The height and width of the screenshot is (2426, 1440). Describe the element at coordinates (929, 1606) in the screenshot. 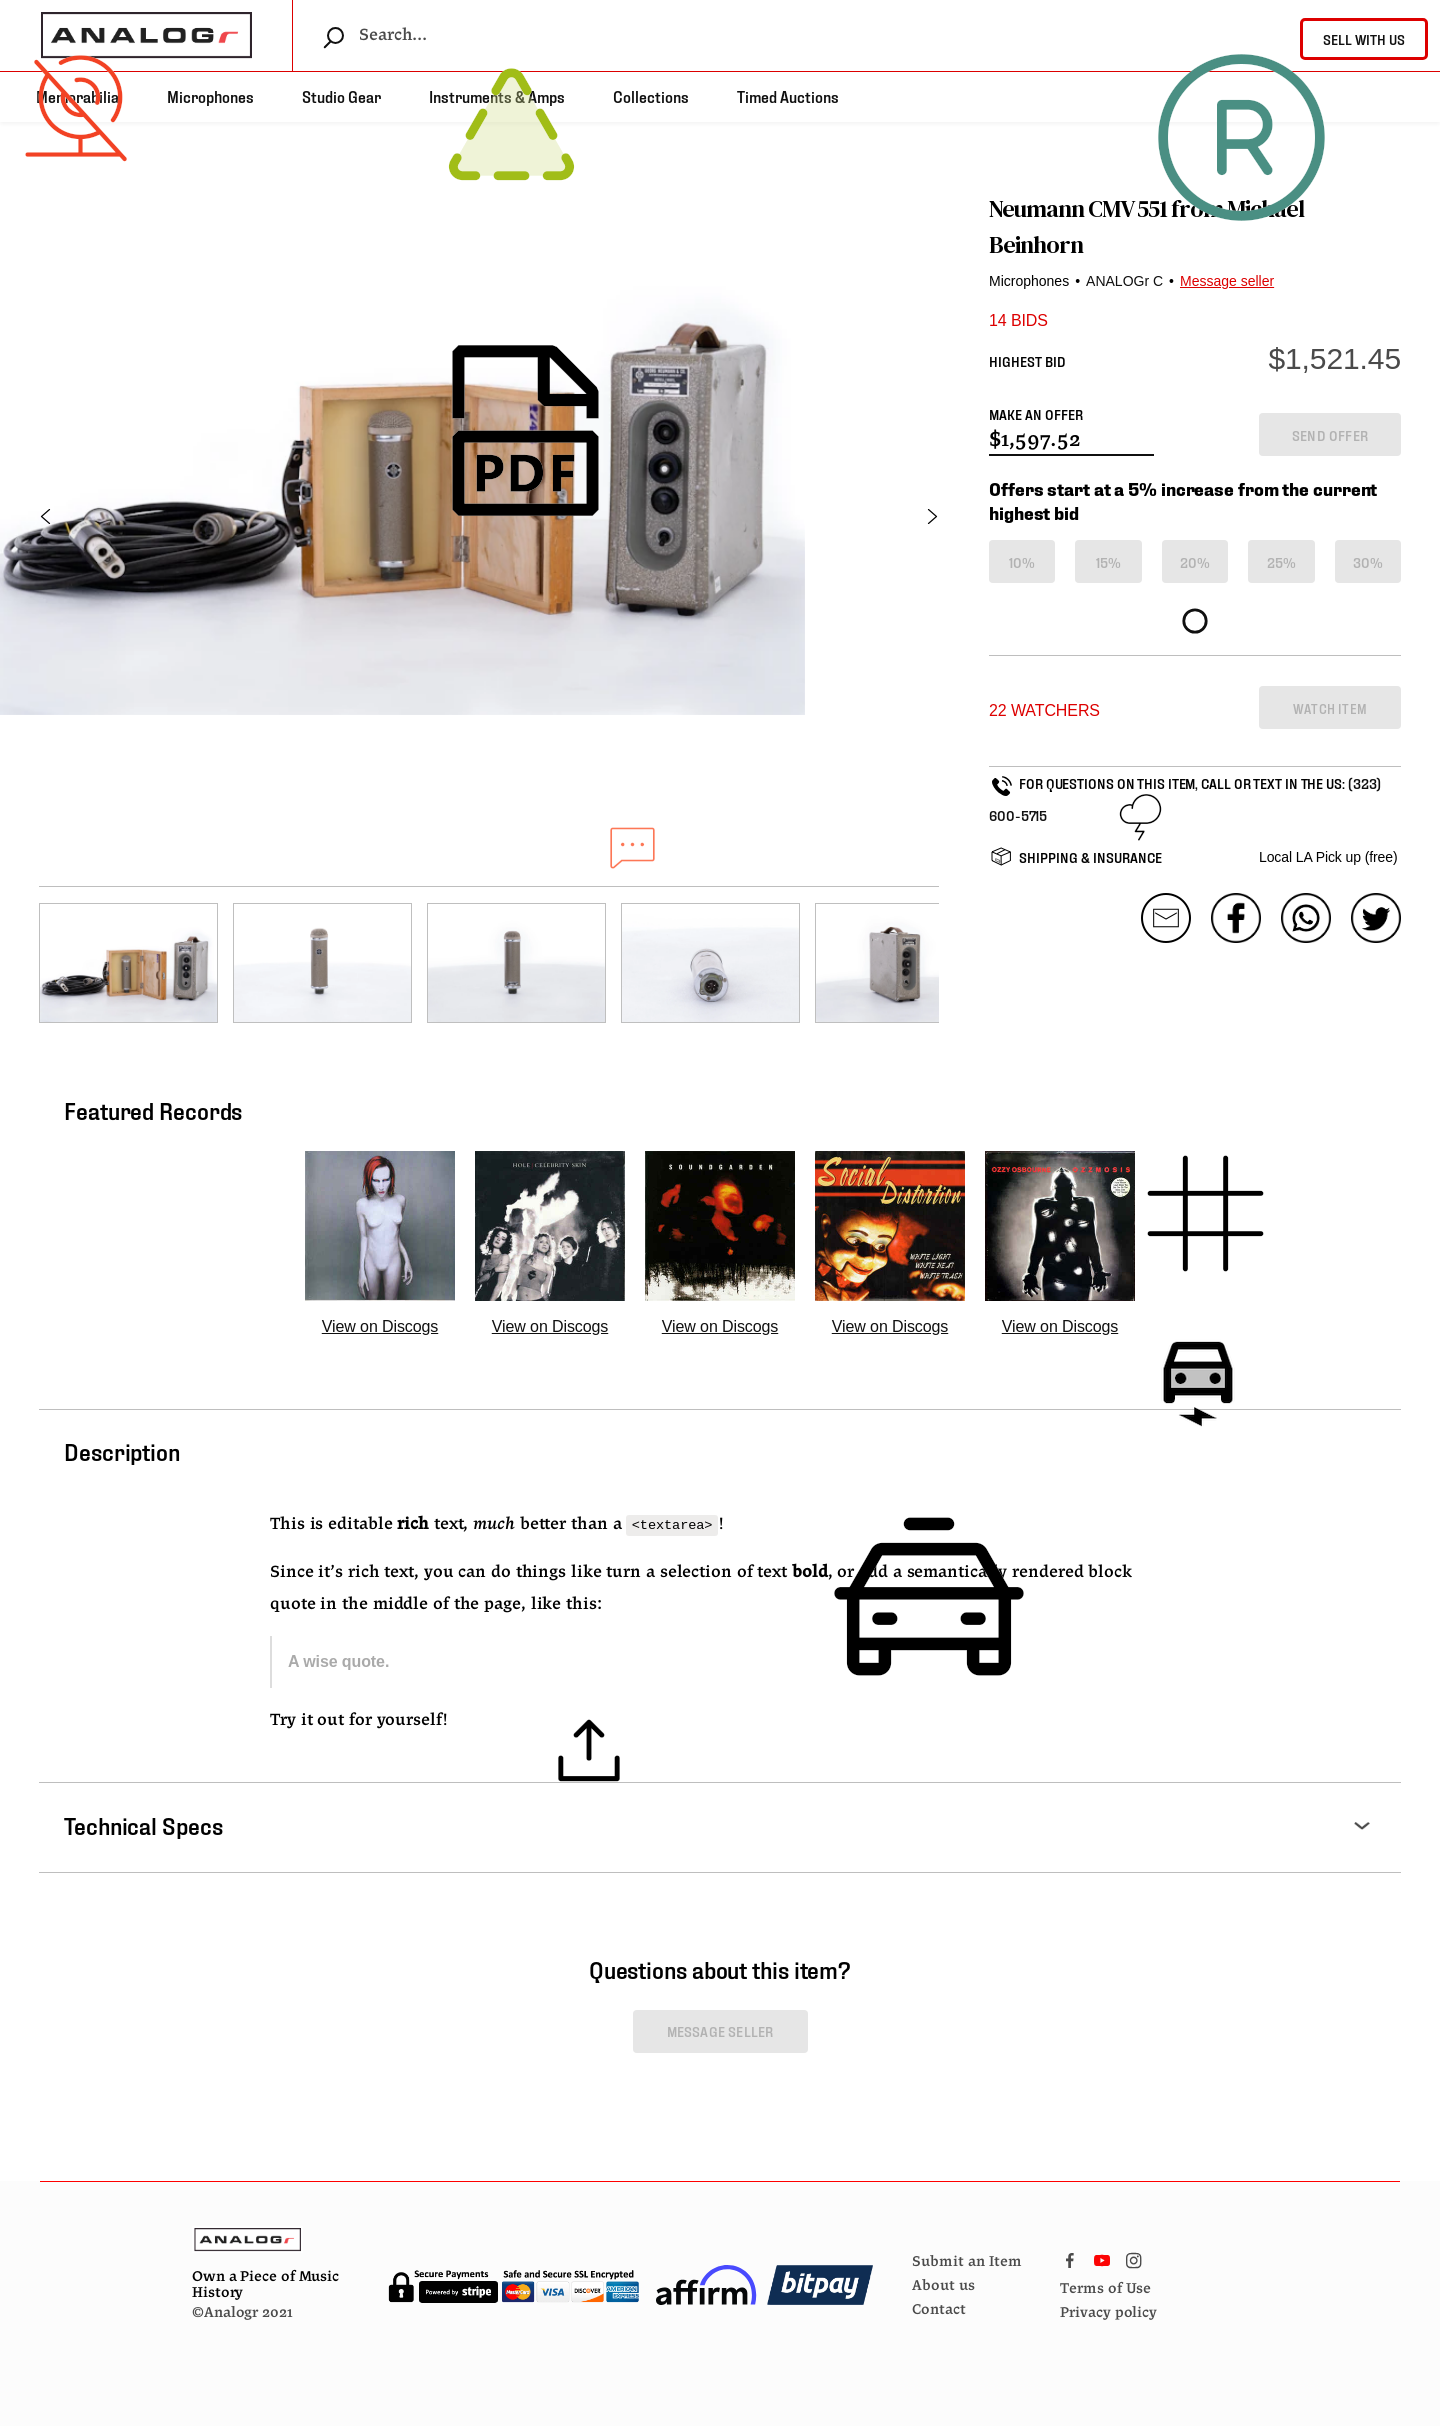

I see `indicates police or emergency services` at that location.